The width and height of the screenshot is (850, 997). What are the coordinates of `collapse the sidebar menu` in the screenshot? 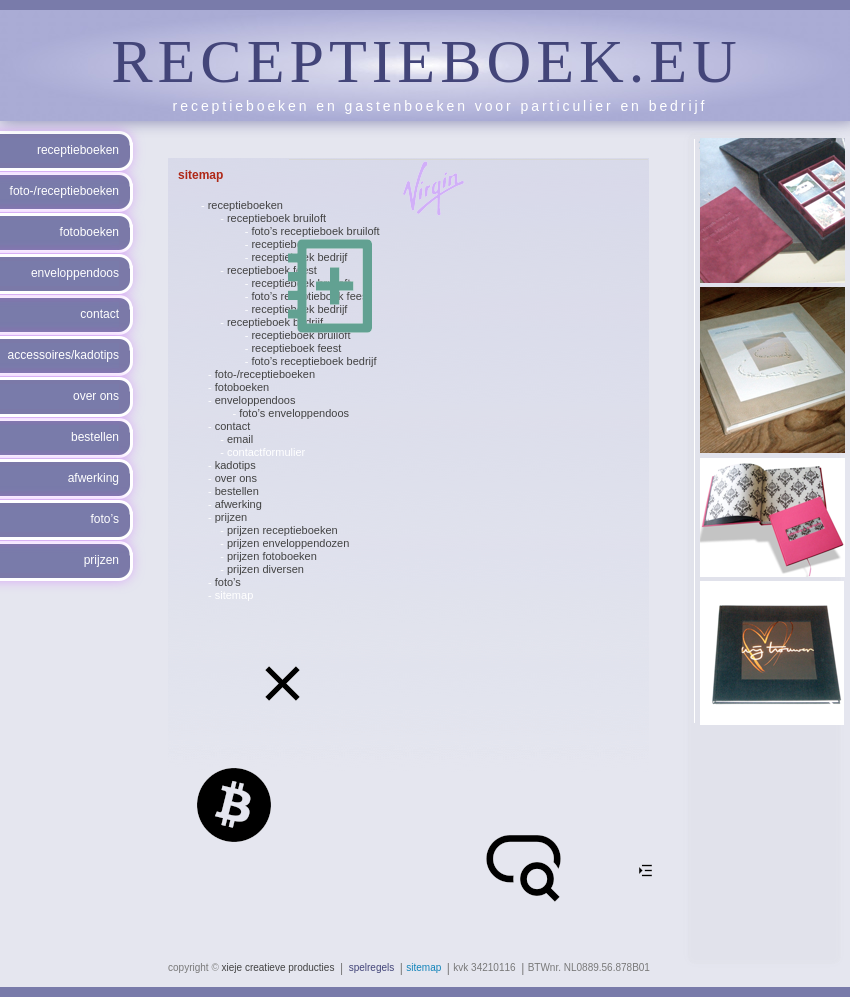 It's located at (645, 870).